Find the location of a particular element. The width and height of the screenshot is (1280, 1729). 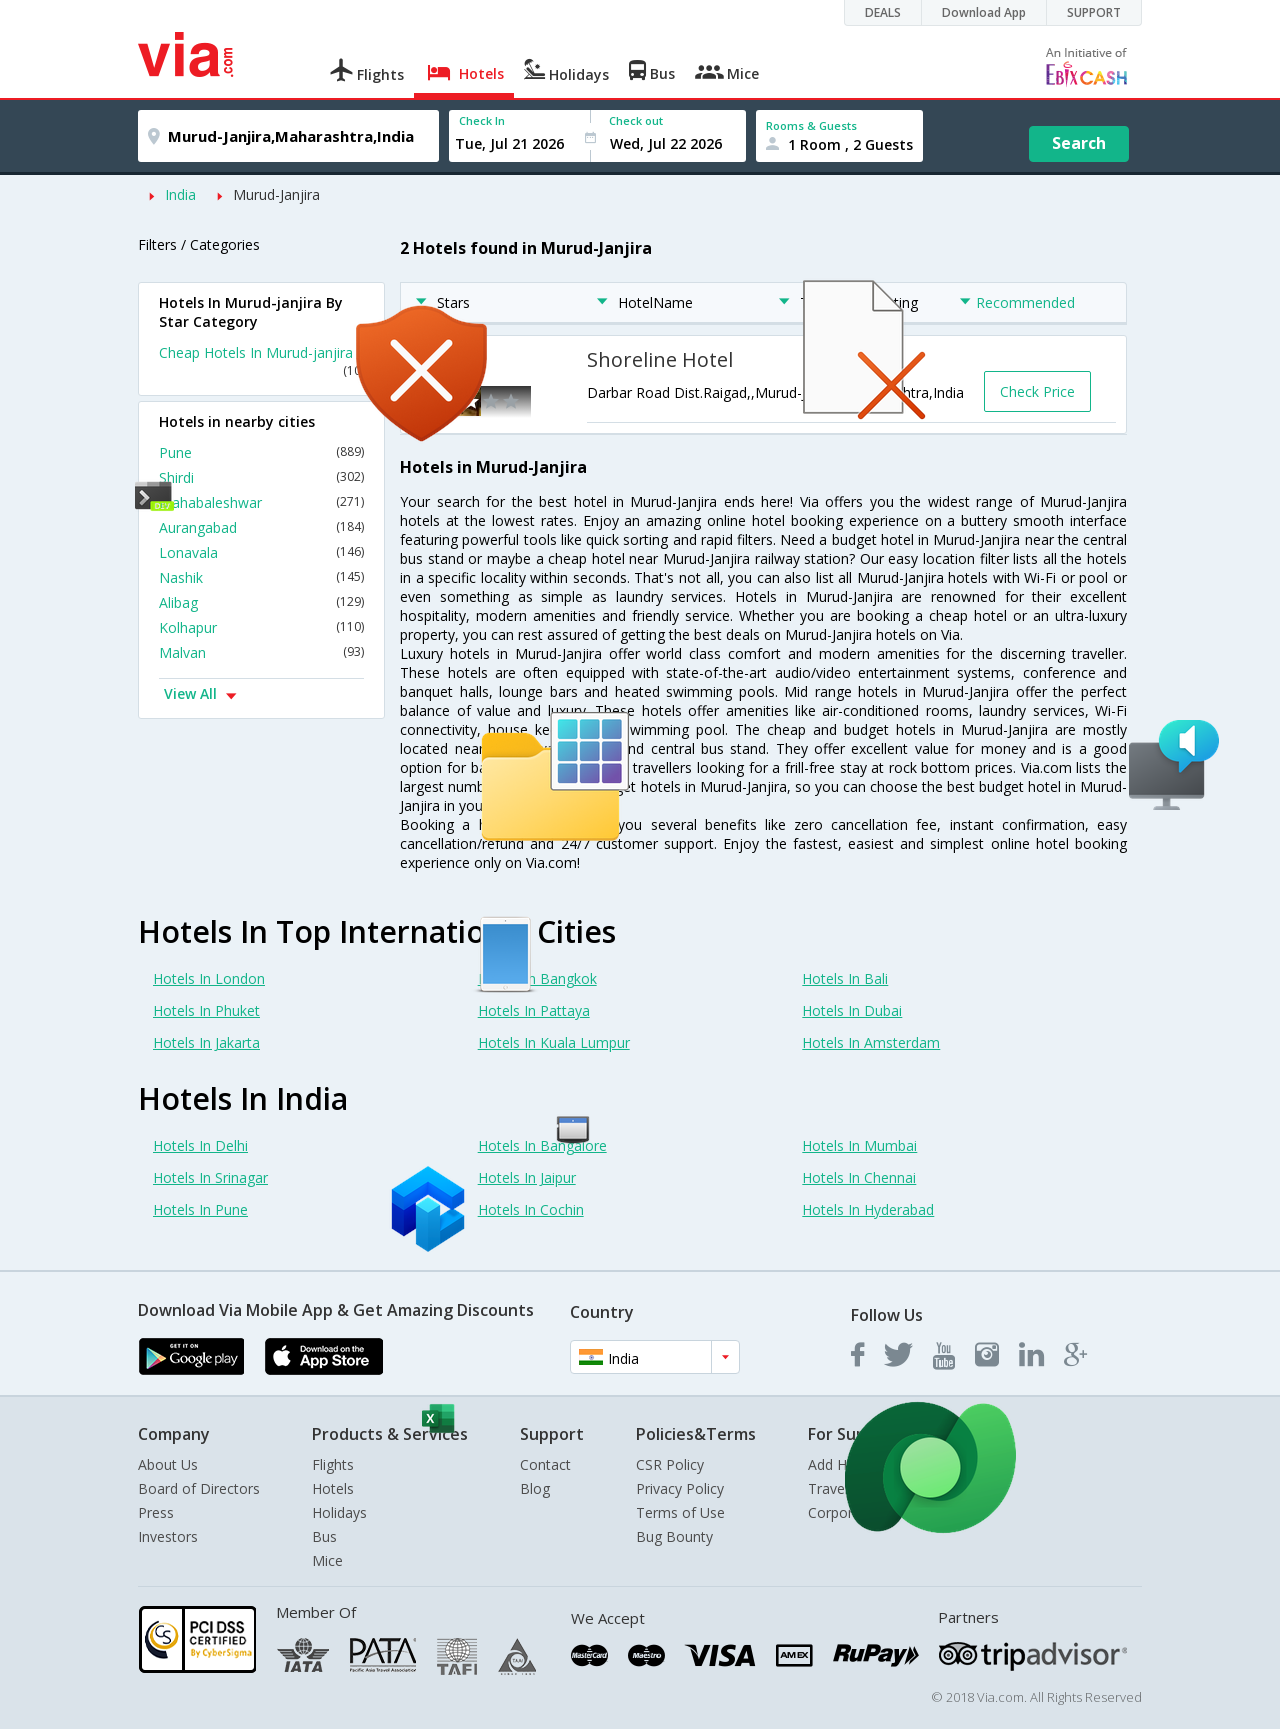

delete a file or document is located at coordinates (853, 347).